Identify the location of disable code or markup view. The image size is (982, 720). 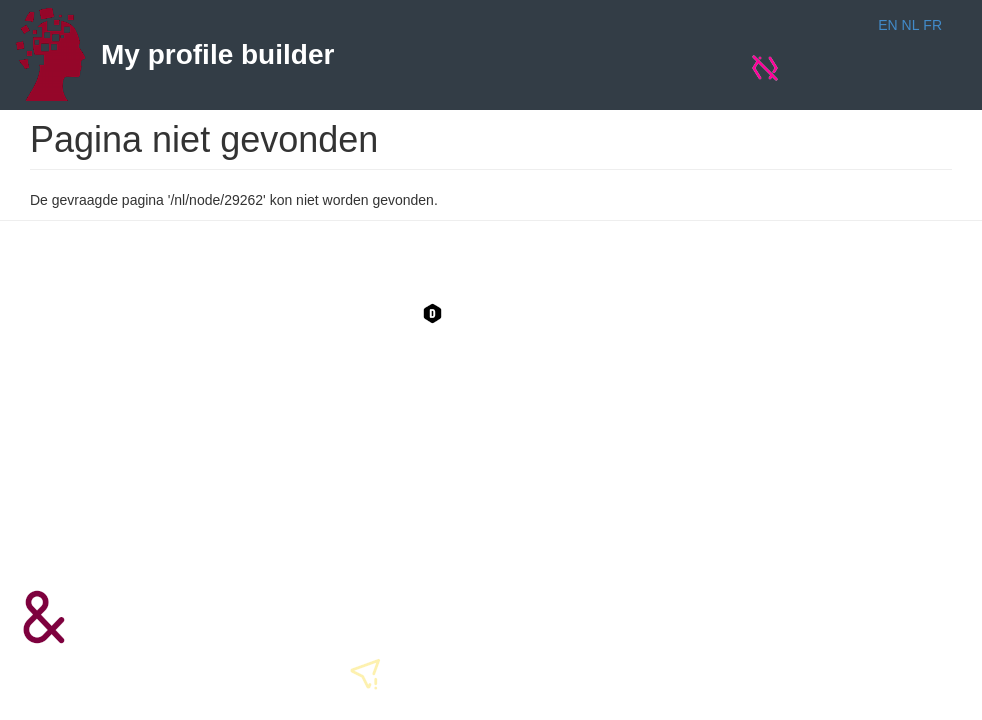
(765, 68).